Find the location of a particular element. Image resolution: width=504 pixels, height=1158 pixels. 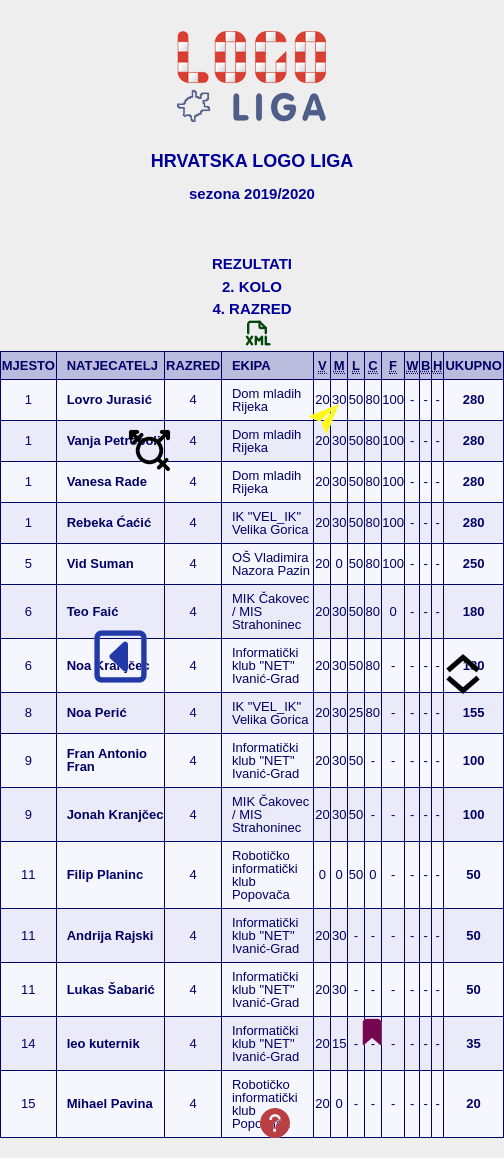

save this item for later is located at coordinates (372, 1032).